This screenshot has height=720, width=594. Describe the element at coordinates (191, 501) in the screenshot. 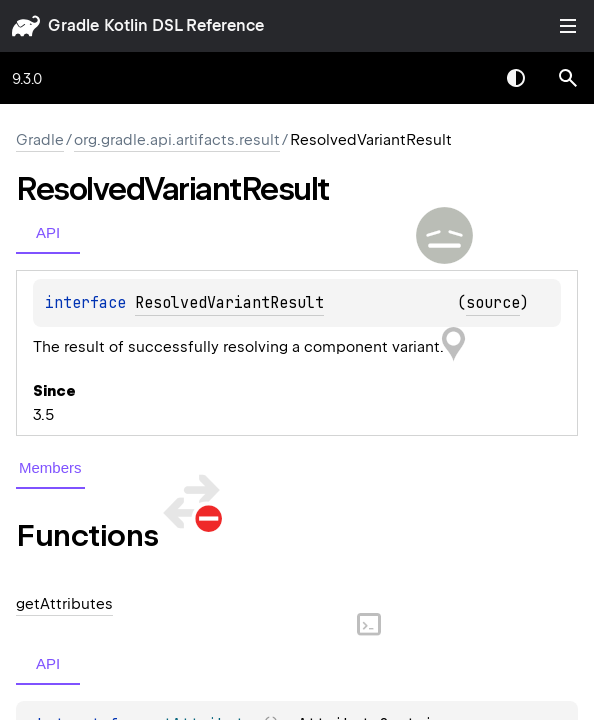

I see `network connection error` at that location.